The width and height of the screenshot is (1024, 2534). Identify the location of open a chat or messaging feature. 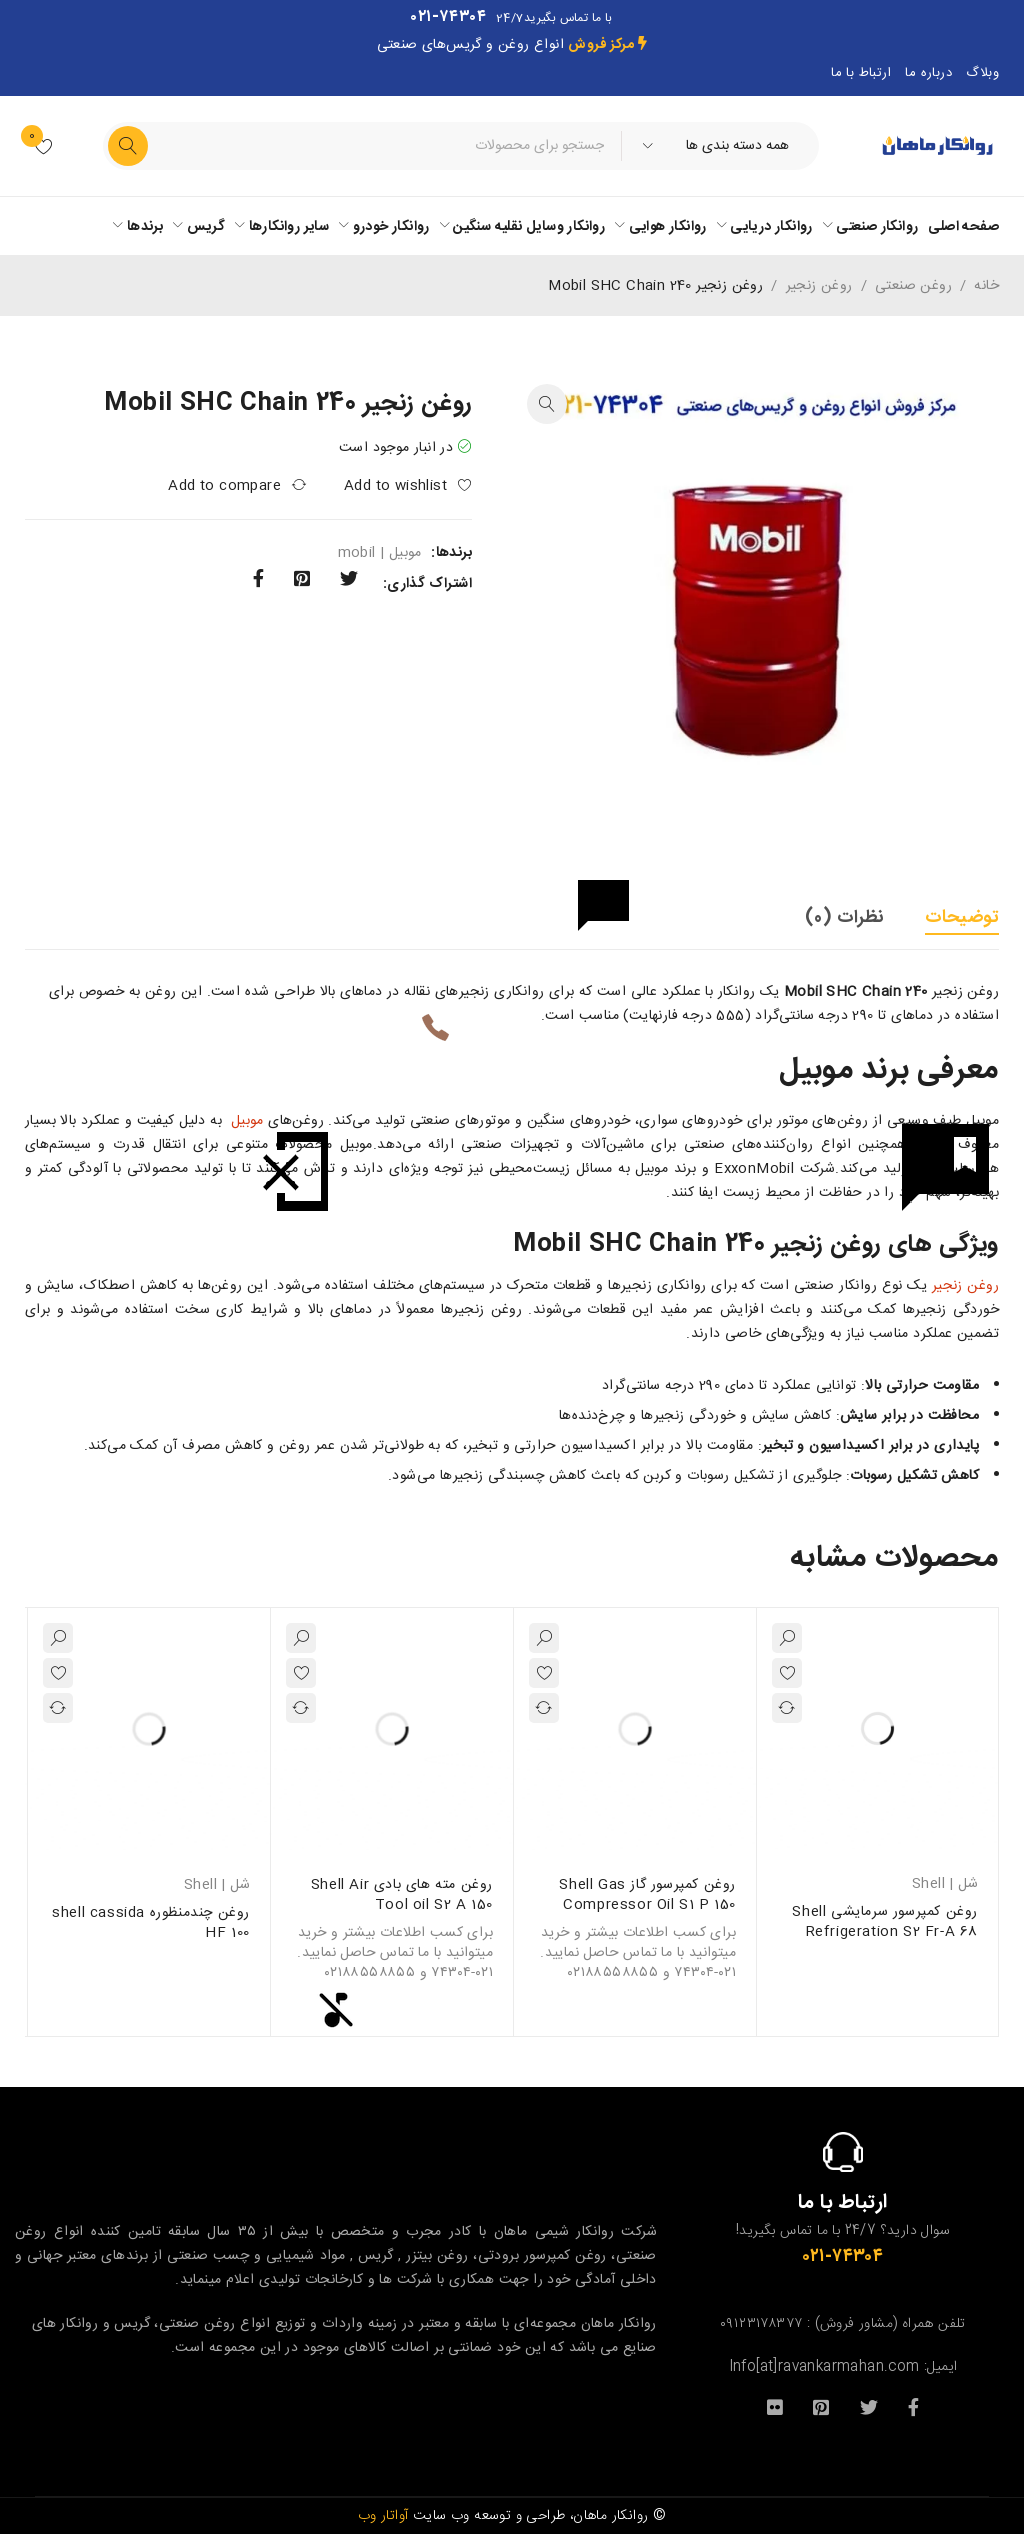
(603, 905).